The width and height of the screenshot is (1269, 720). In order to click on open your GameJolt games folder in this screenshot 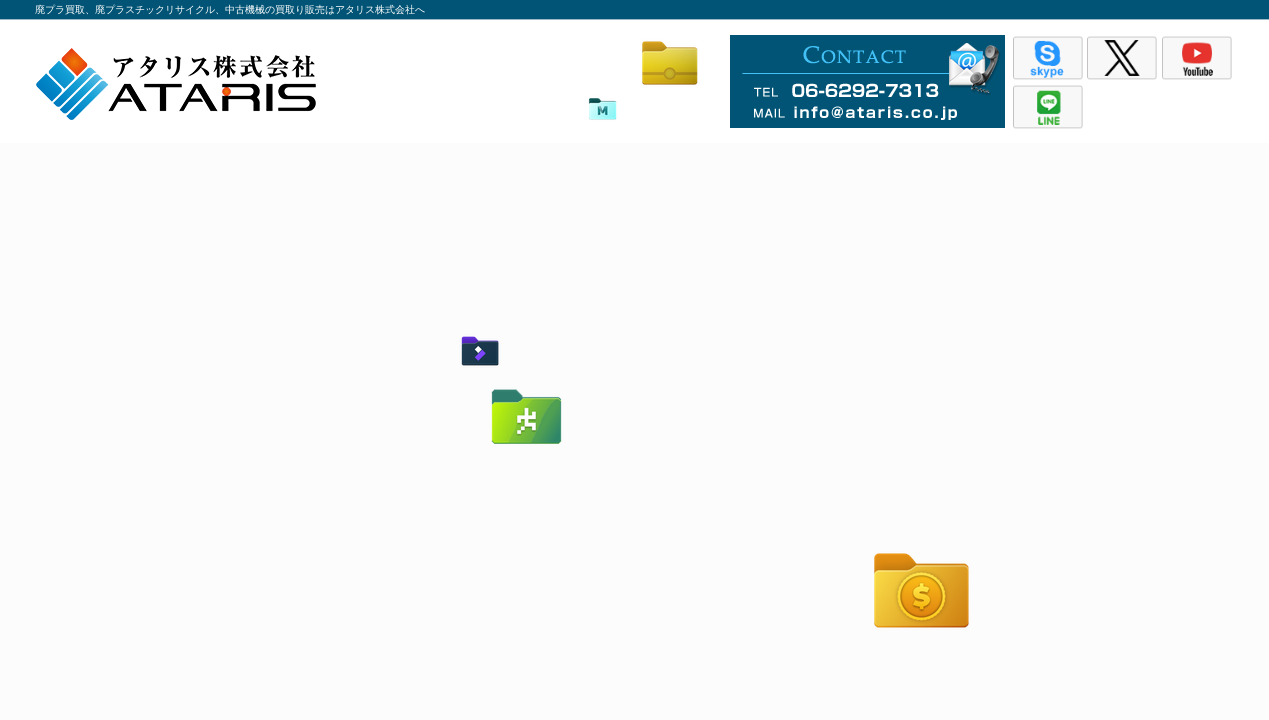, I will do `click(526, 418)`.